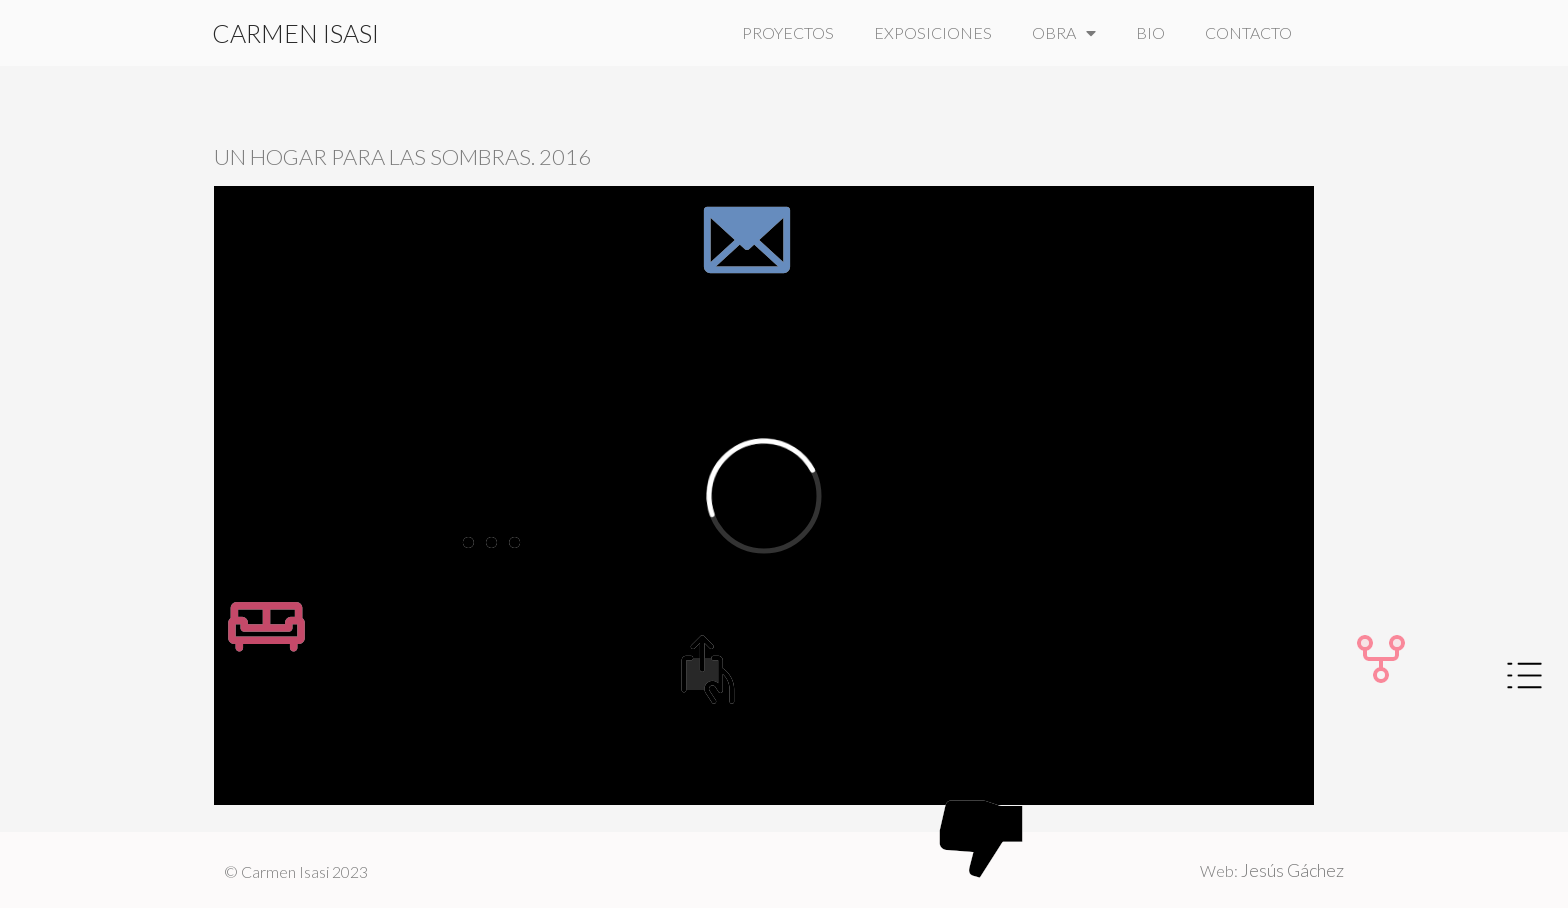 The image size is (1568, 908). What do you see at coordinates (1381, 659) in the screenshot?
I see `create a new branch in version control` at bounding box center [1381, 659].